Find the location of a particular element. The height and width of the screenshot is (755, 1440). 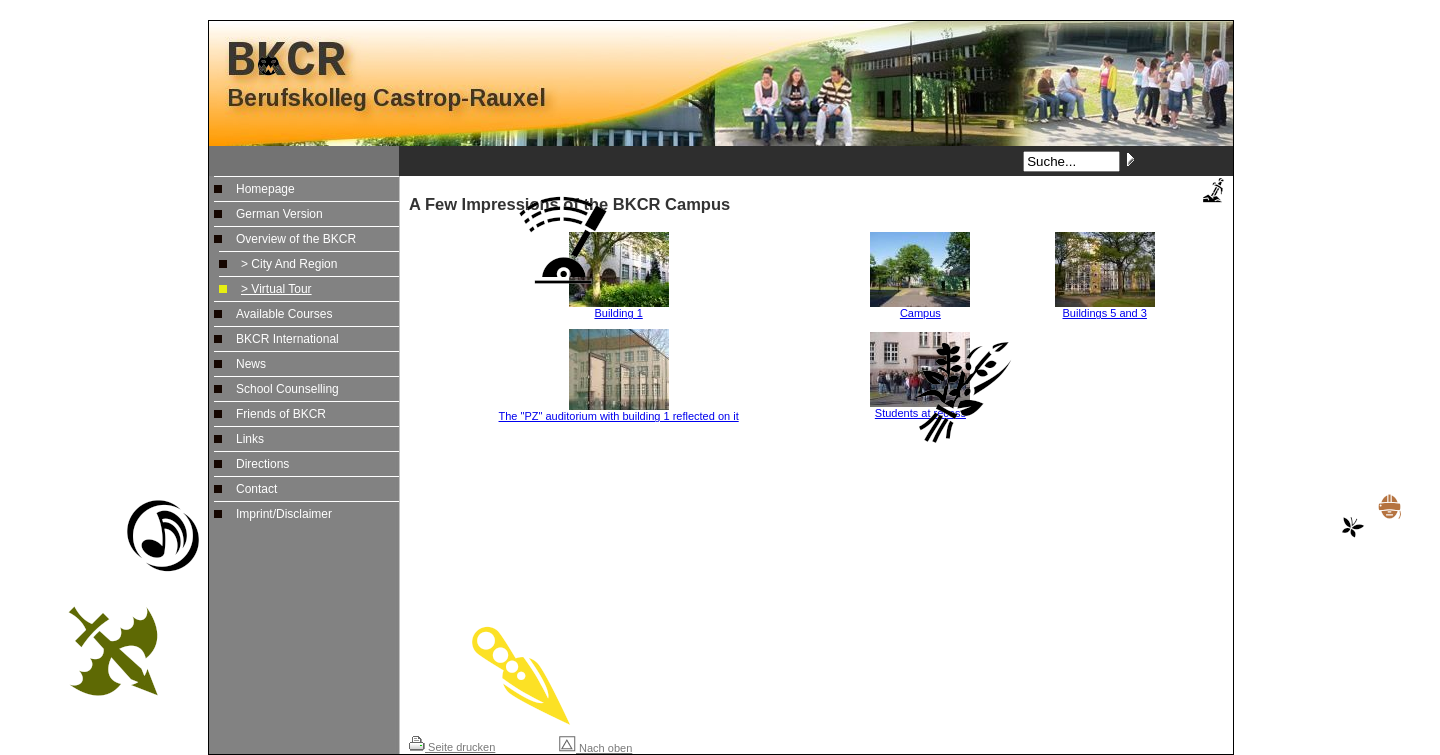

nature or wildlife category indicator is located at coordinates (1353, 527).